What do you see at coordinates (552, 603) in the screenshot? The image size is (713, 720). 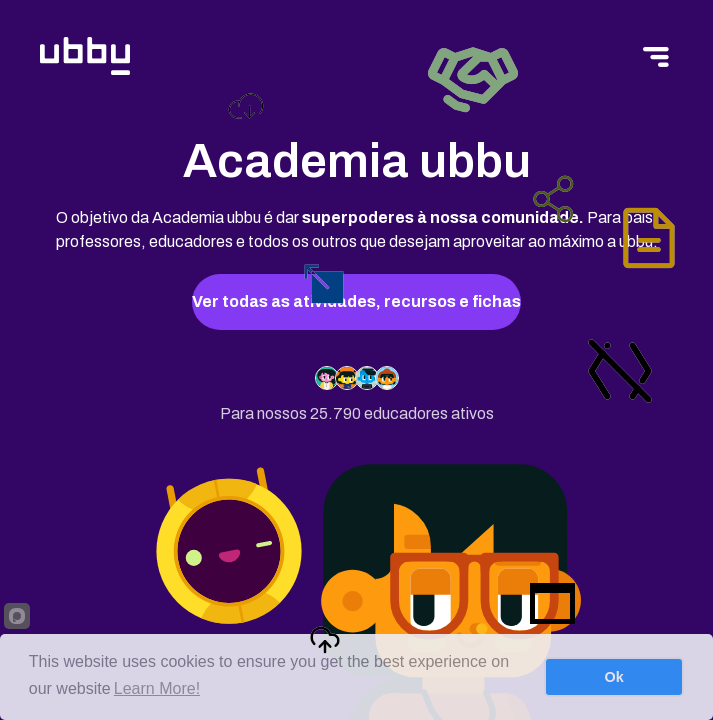 I see `open a web page or browser window` at bounding box center [552, 603].